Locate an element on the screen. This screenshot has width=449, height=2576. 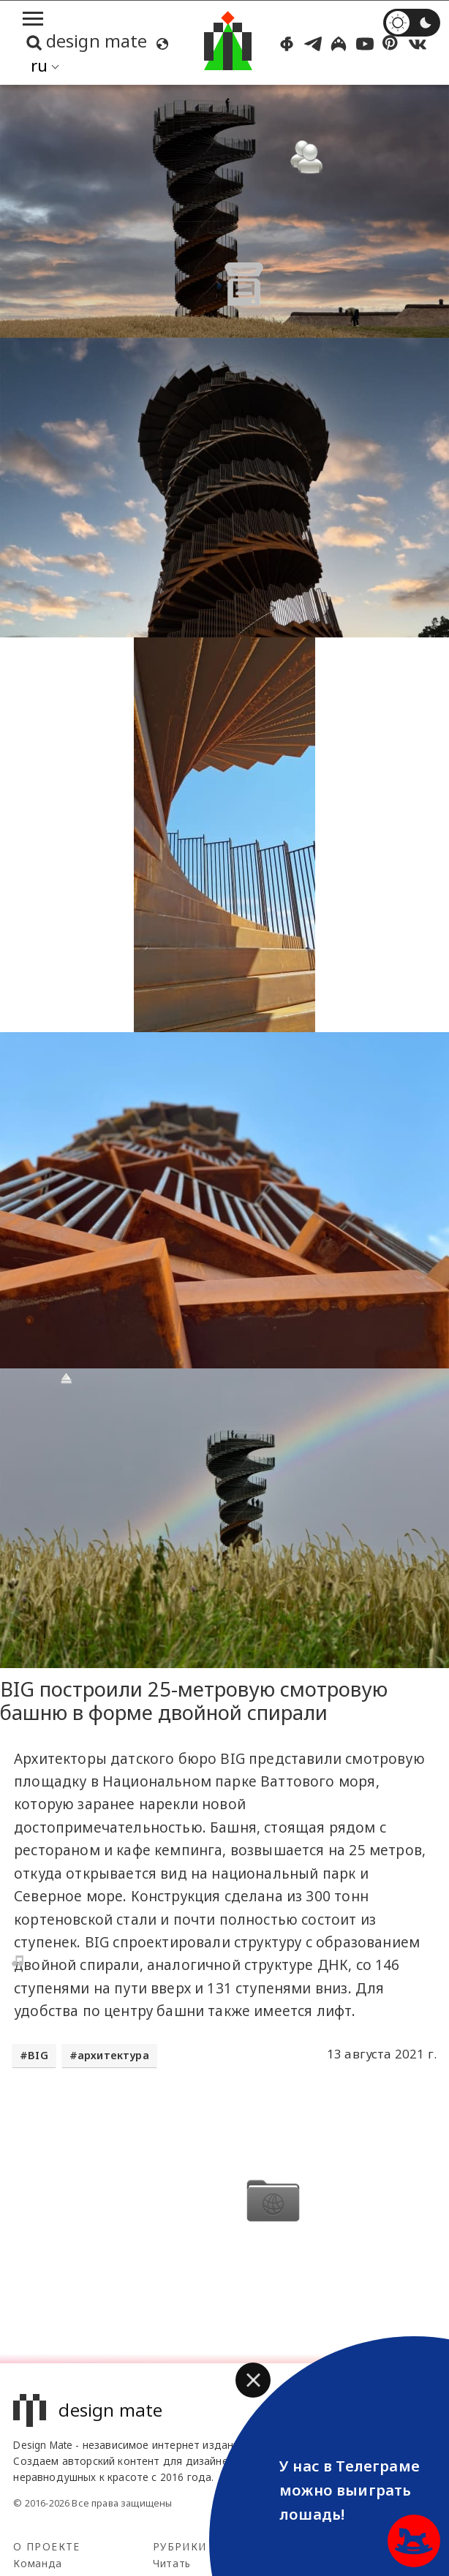
scan a document or image is located at coordinates (244, 284).